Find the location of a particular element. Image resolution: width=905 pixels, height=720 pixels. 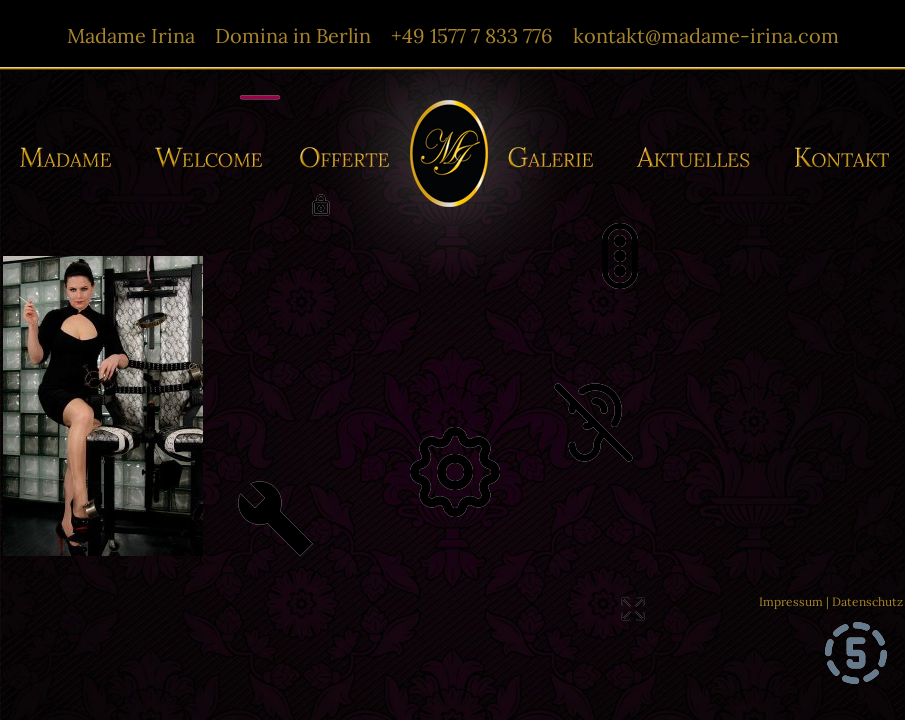

access app or system settings is located at coordinates (455, 472).